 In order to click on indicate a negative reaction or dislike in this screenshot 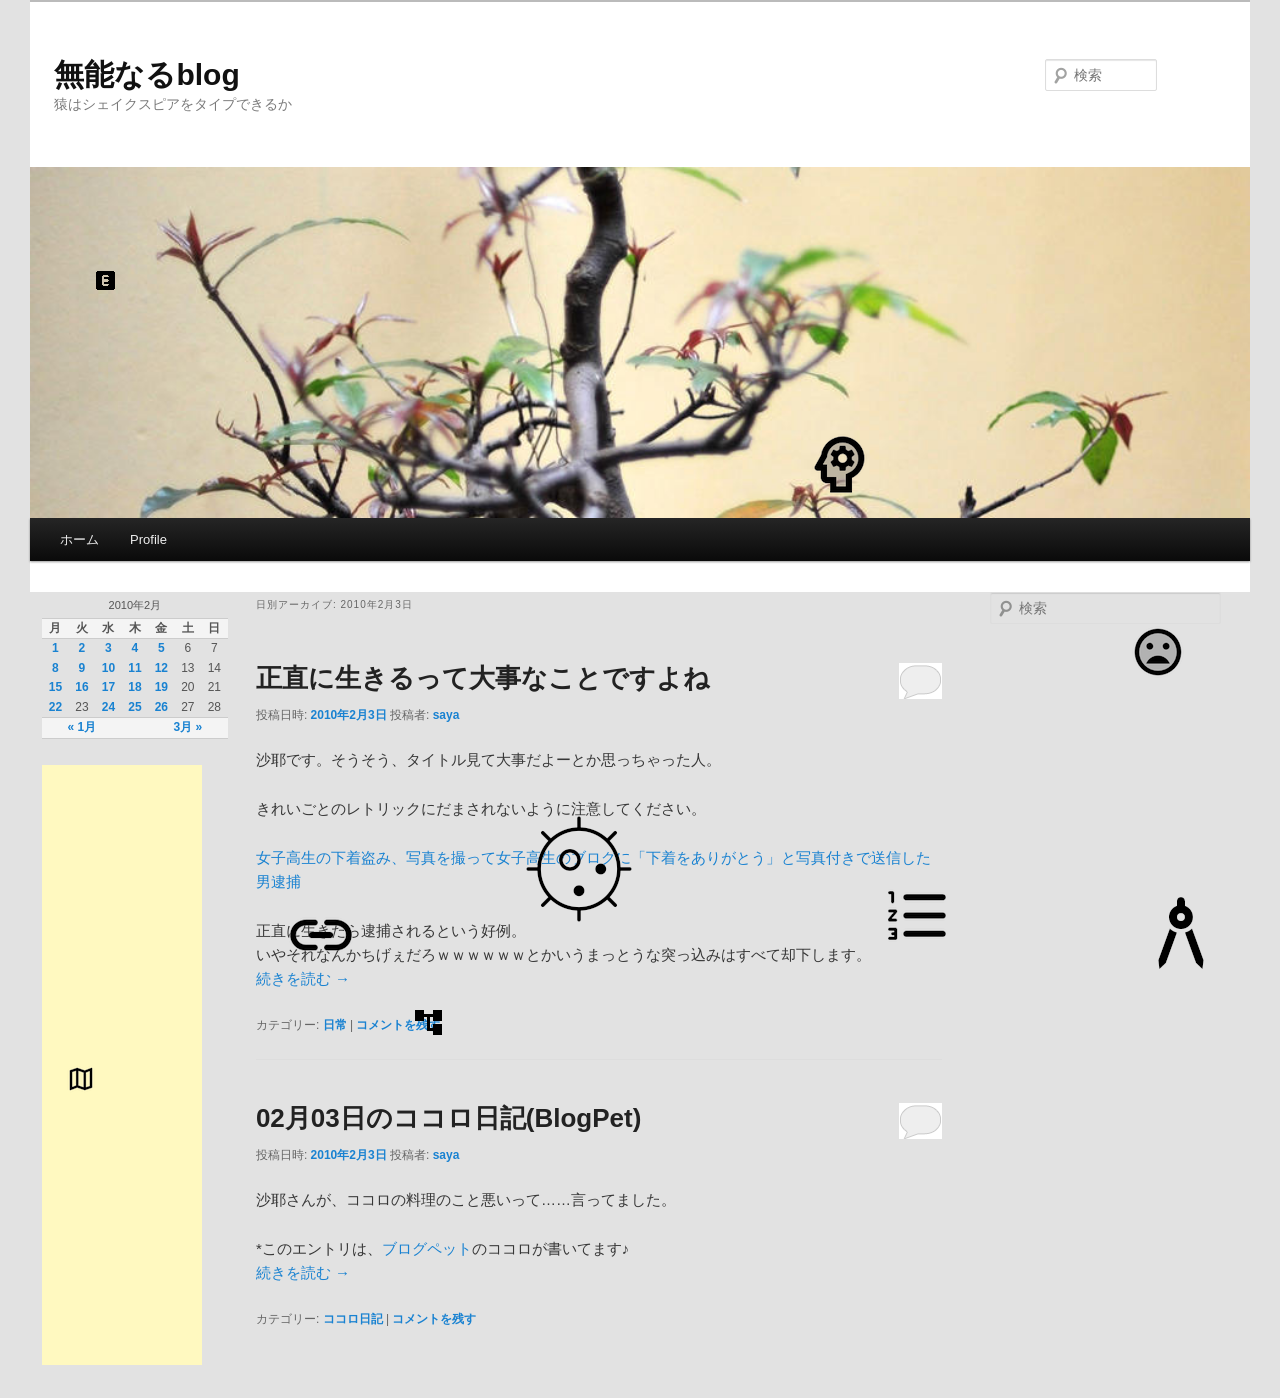, I will do `click(1158, 652)`.